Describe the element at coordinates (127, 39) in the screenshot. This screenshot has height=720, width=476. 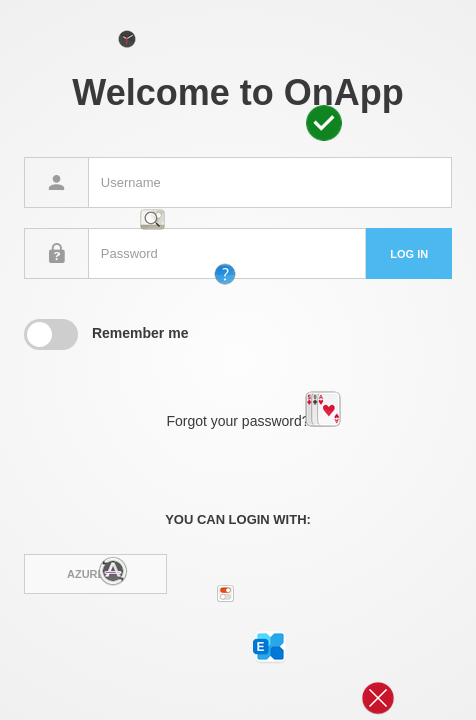
I see `indicates an urgent or time-sensitive notification` at that location.